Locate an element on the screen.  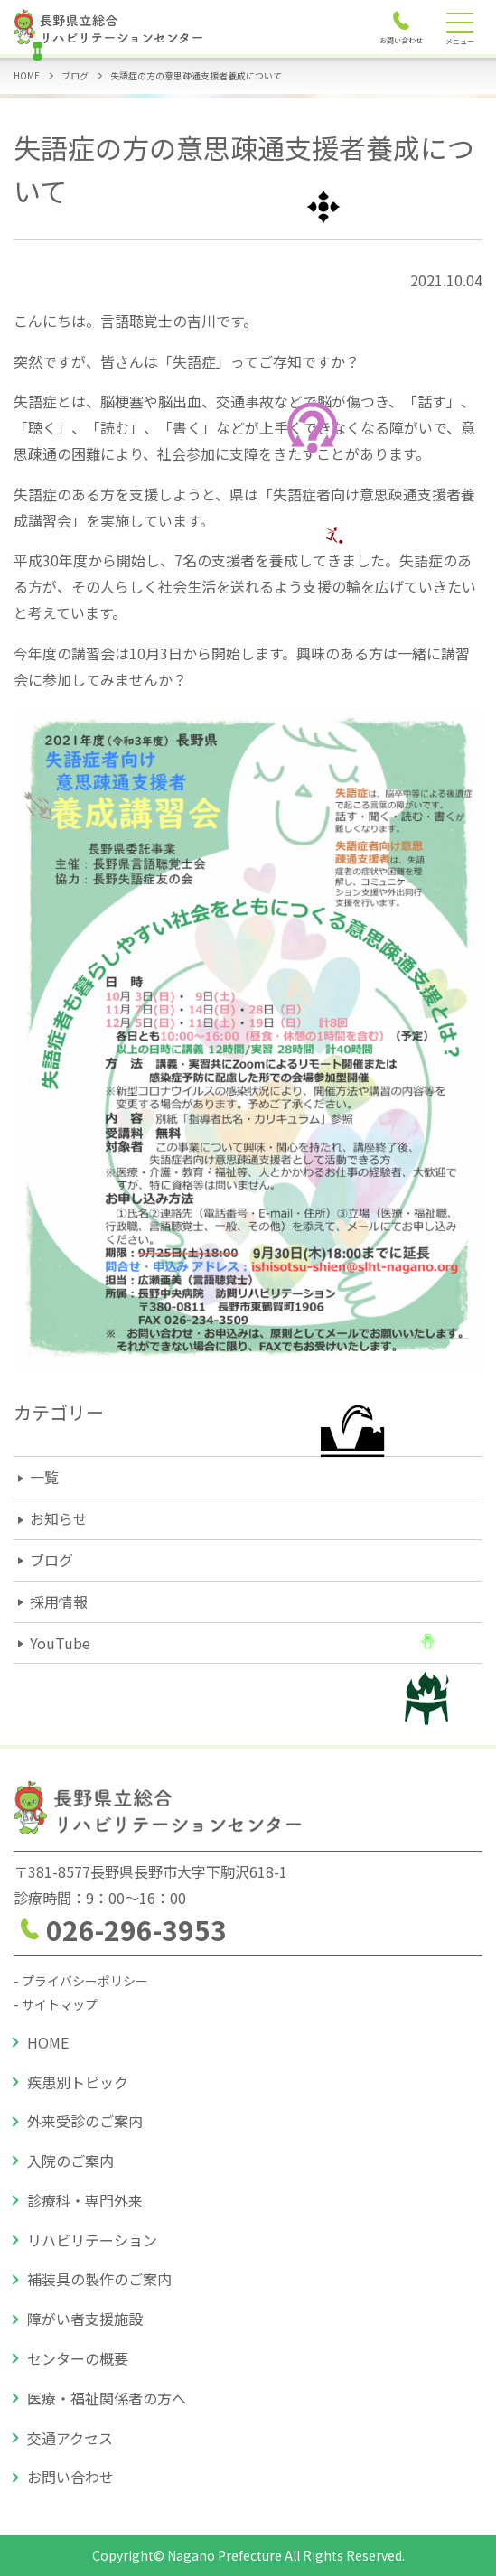
access soccer or football games is located at coordinates (334, 536).